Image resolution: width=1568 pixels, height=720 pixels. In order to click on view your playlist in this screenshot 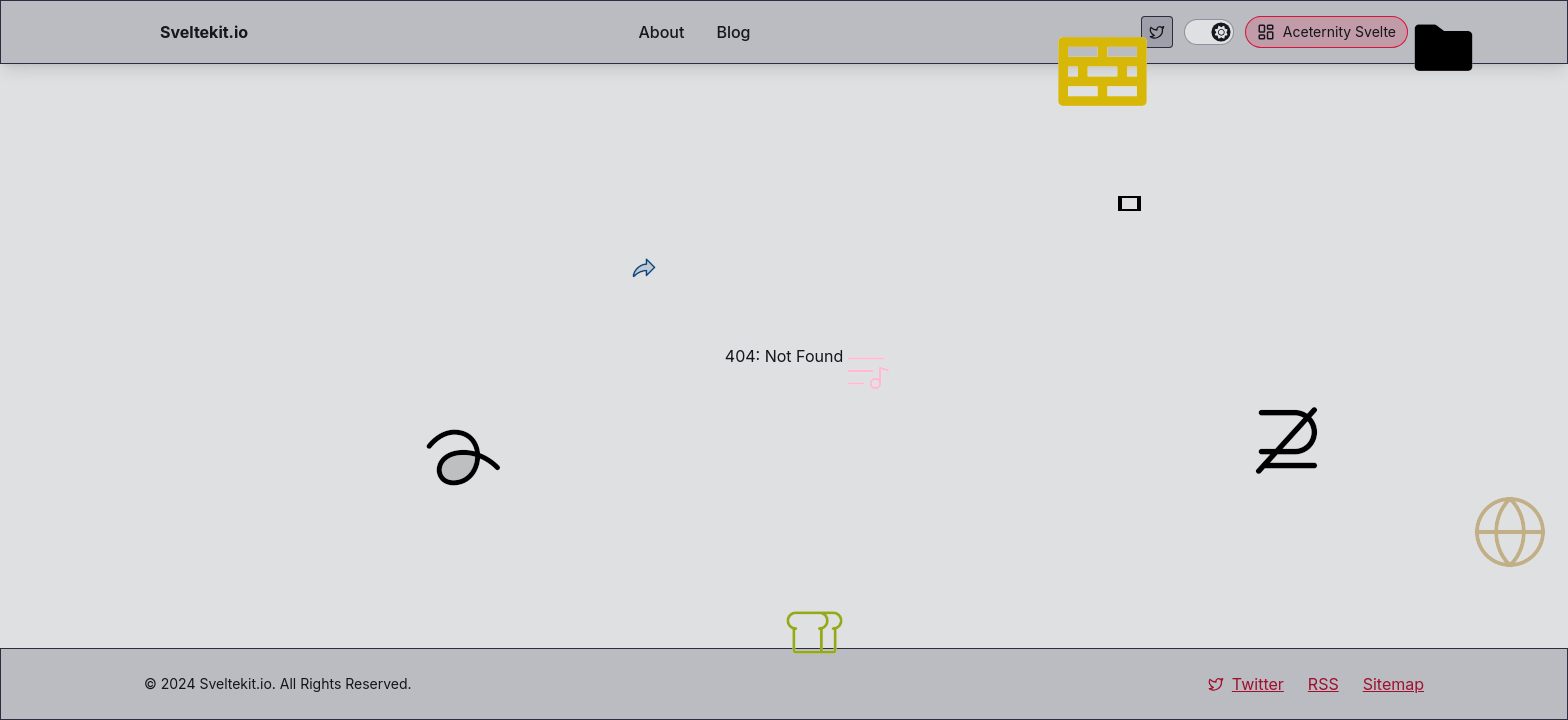, I will do `click(866, 371)`.